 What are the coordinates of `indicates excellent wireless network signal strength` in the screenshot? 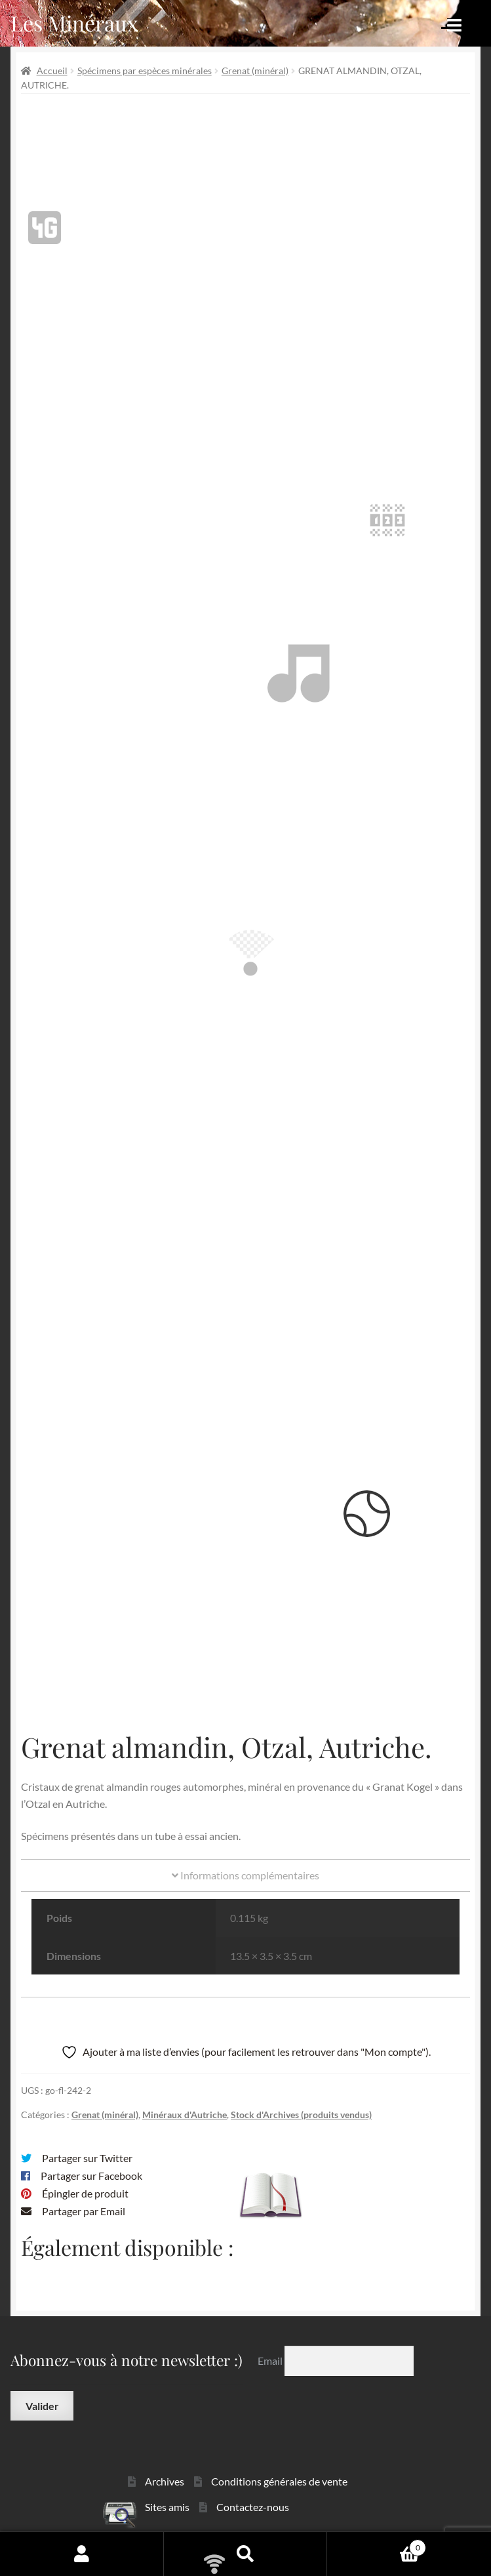 It's located at (214, 2564).